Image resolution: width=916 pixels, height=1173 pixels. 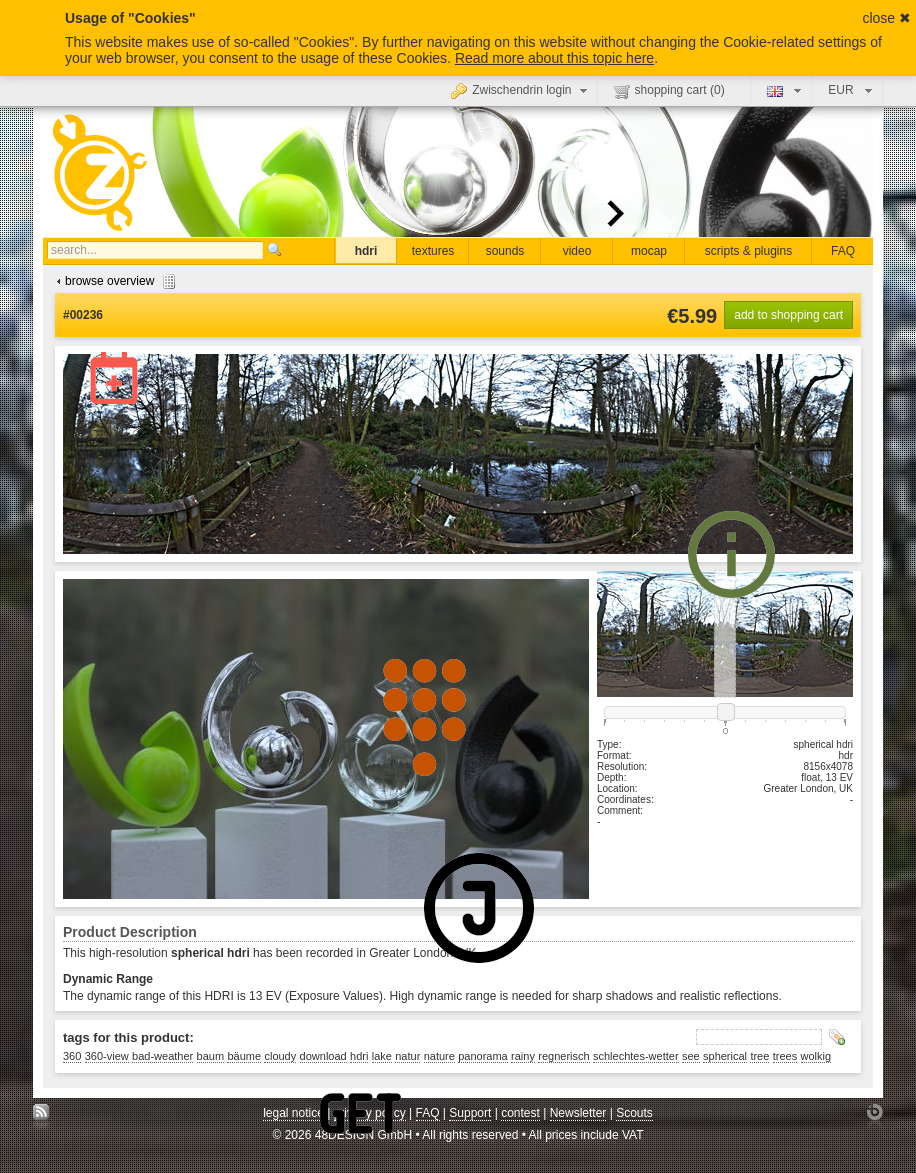 I want to click on navigate to the next item or screen, so click(x=615, y=213).